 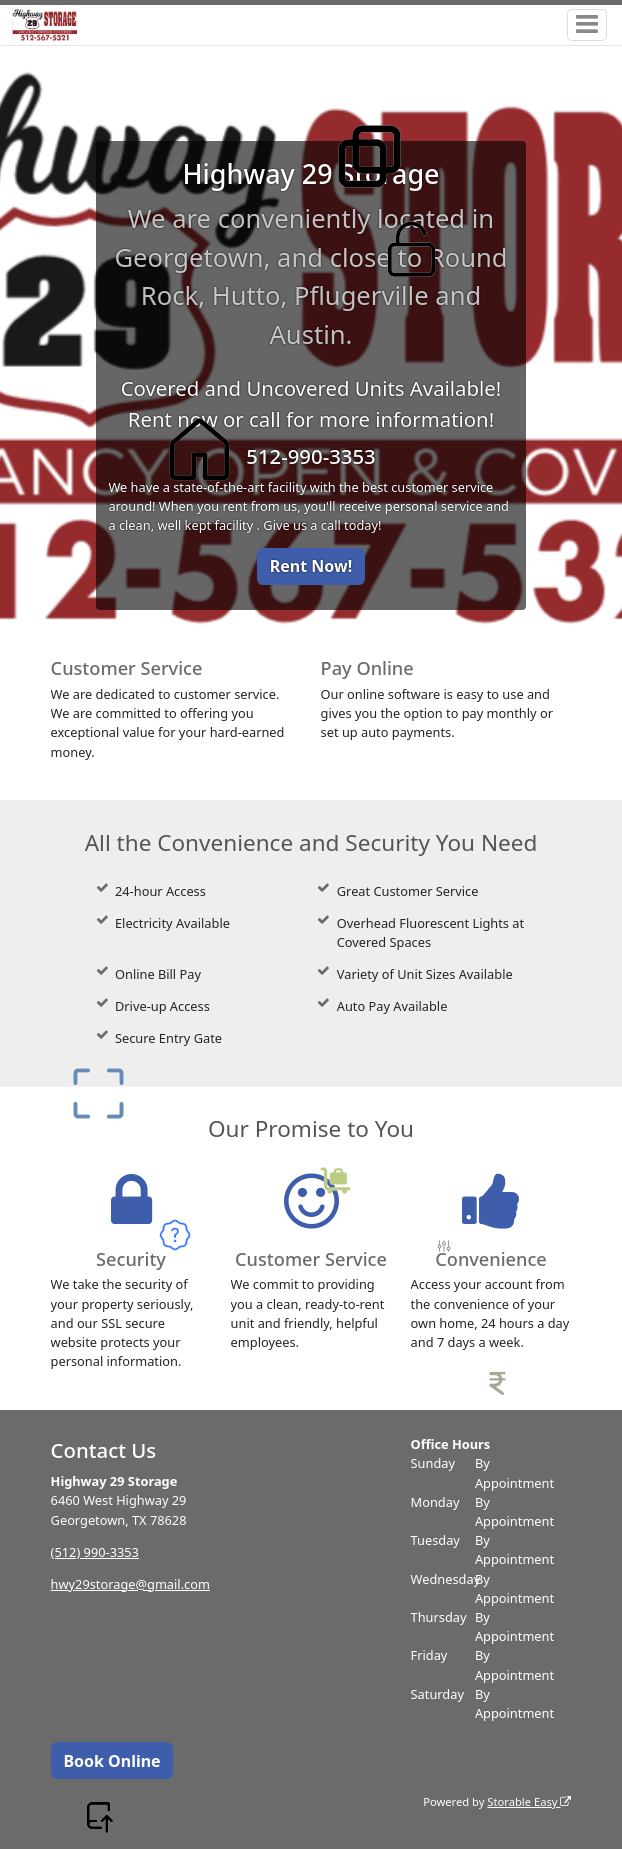 What do you see at coordinates (335, 1180) in the screenshot?
I see `access baggage or luggage services` at bounding box center [335, 1180].